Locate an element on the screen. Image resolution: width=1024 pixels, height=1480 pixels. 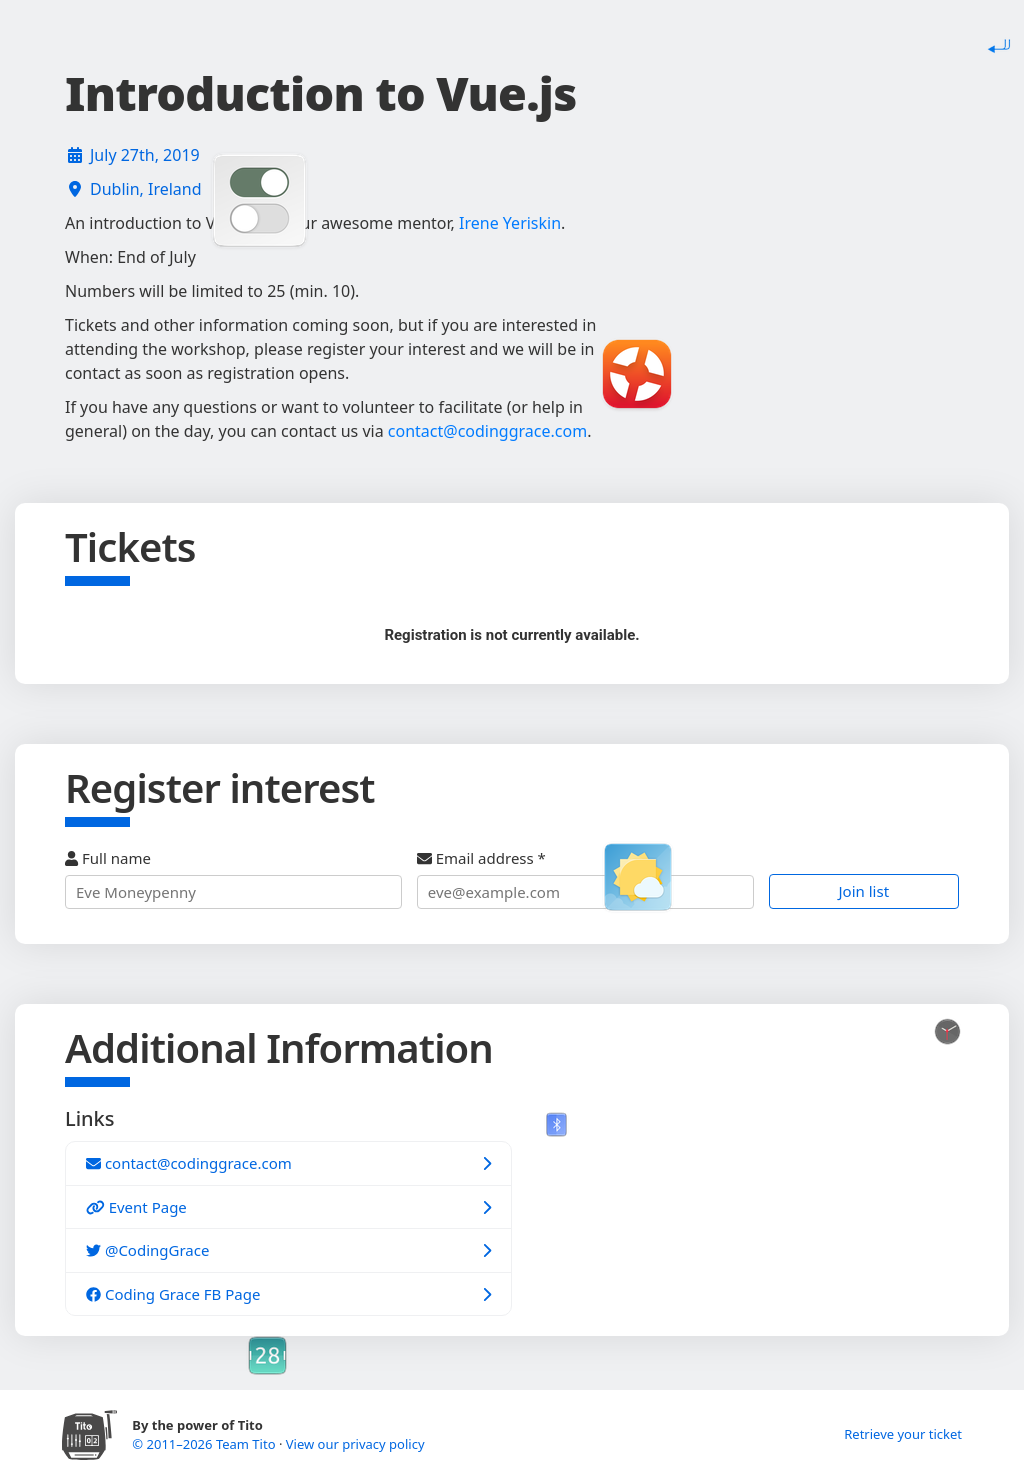
open the weather app is located at coordinates (638, 877).